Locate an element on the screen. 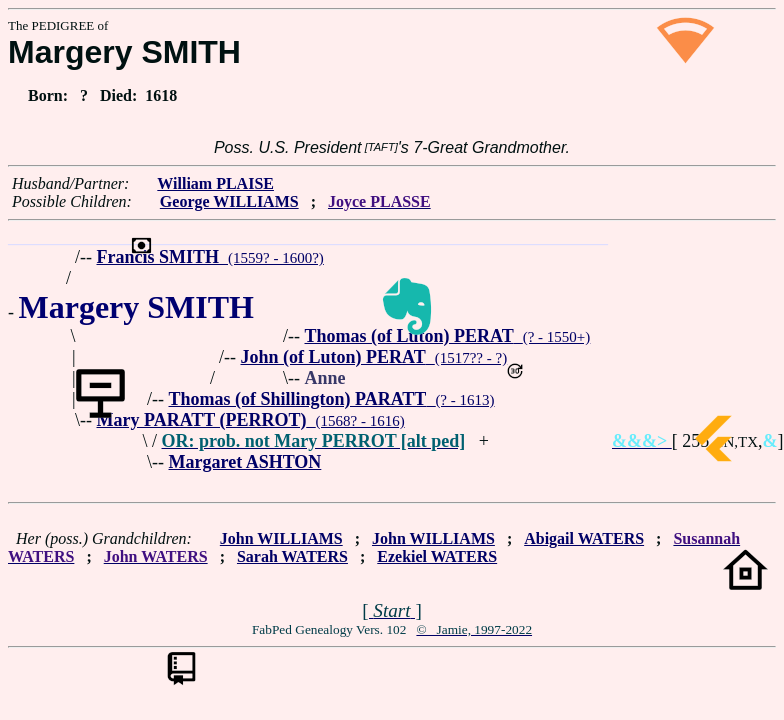 This screenshot has width=784, height=720. flutter framework logo is located at coordinates (713, 438).